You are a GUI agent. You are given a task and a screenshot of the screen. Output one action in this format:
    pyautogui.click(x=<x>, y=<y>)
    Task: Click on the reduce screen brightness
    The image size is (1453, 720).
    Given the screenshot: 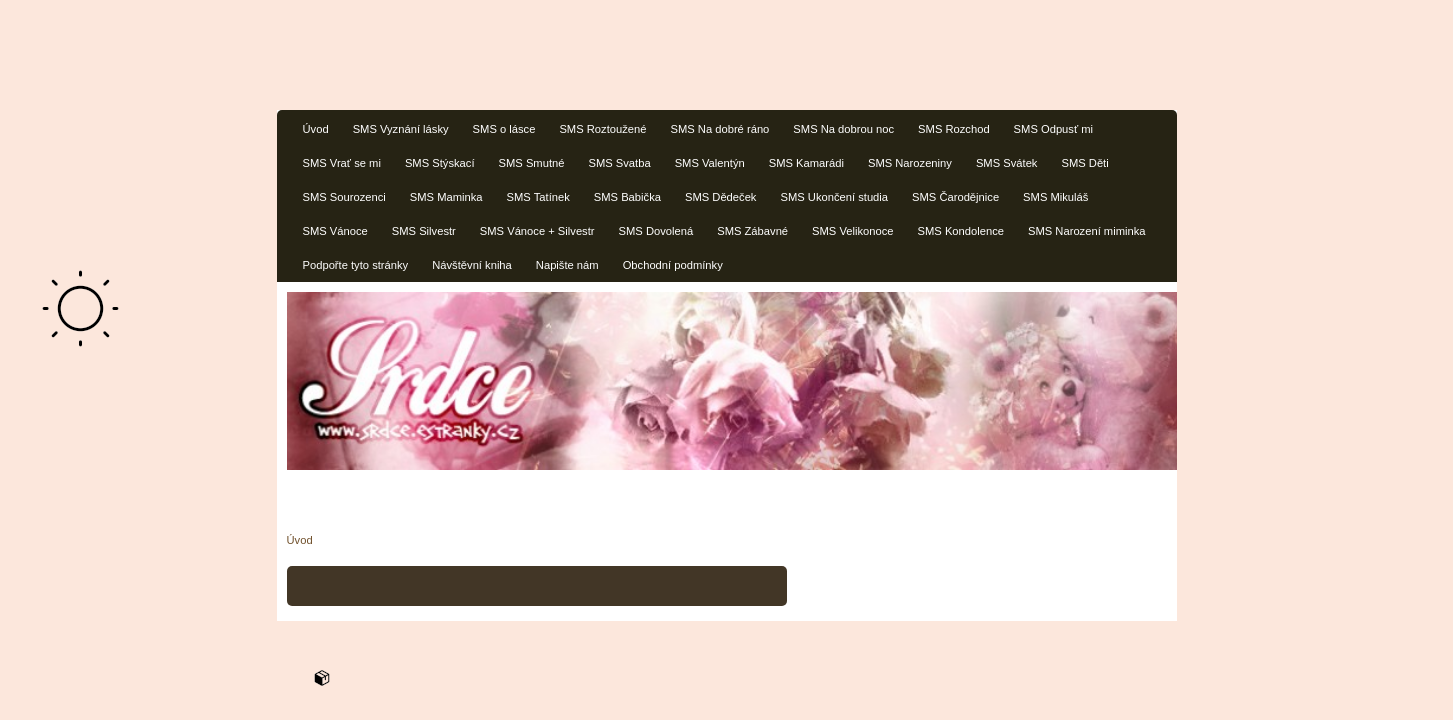 What is the action you would take?
    pyautogui.click(x=80, y=308)
    